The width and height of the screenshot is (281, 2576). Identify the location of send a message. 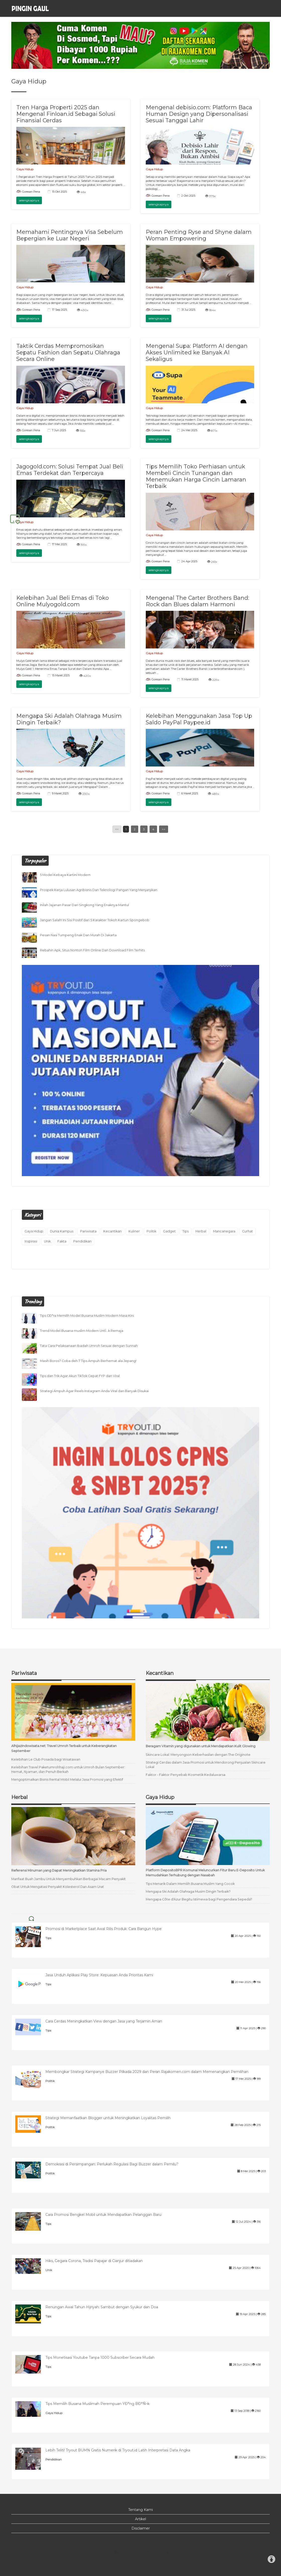
(31, 1919).